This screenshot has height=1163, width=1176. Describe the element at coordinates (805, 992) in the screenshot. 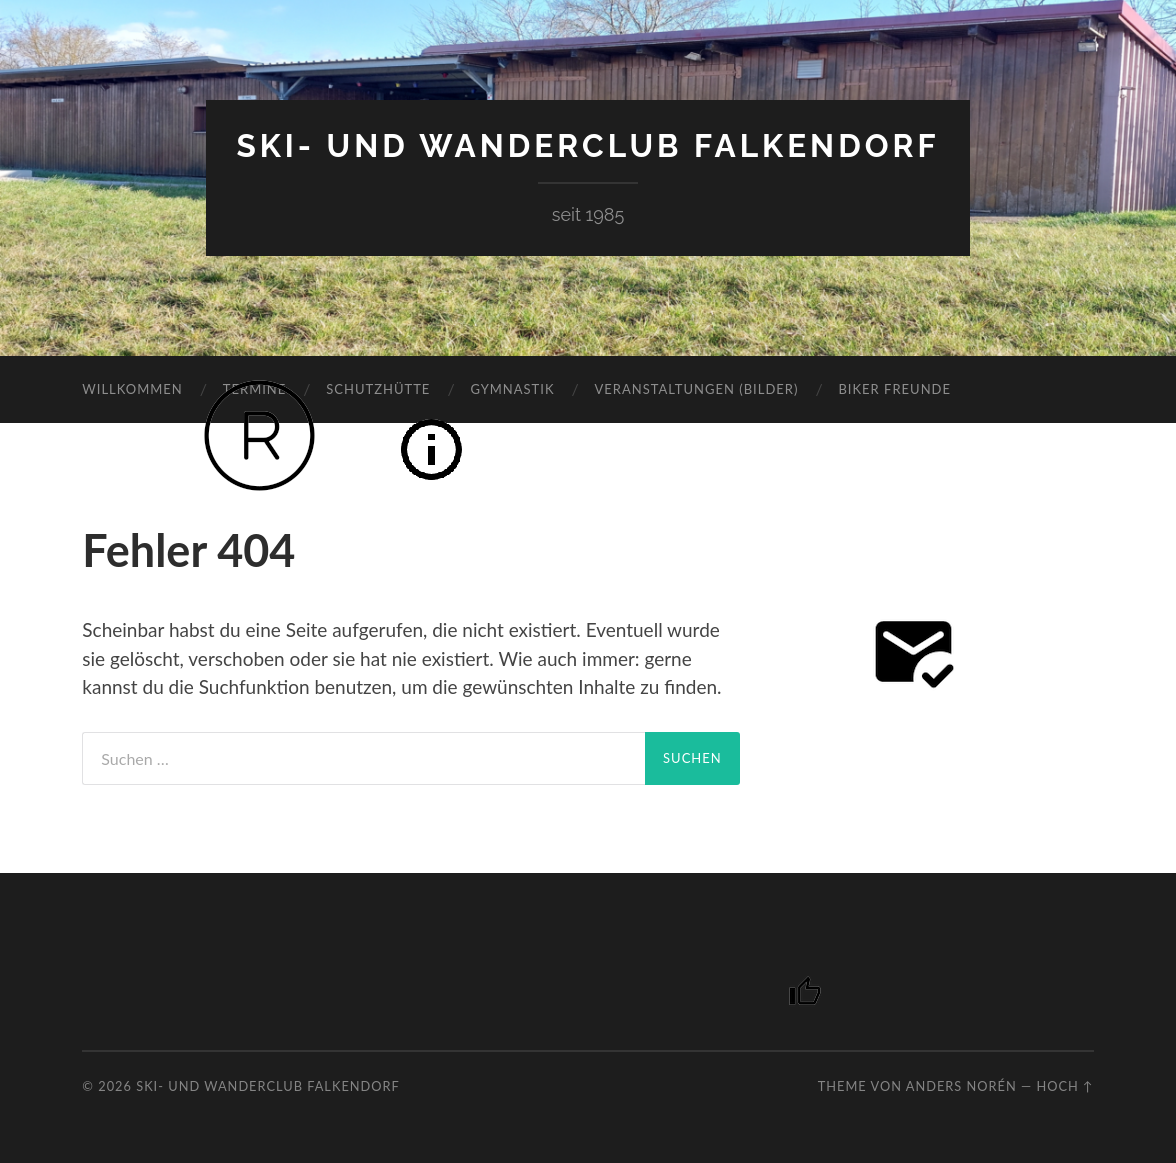

I see `like or upvote content` at that location.